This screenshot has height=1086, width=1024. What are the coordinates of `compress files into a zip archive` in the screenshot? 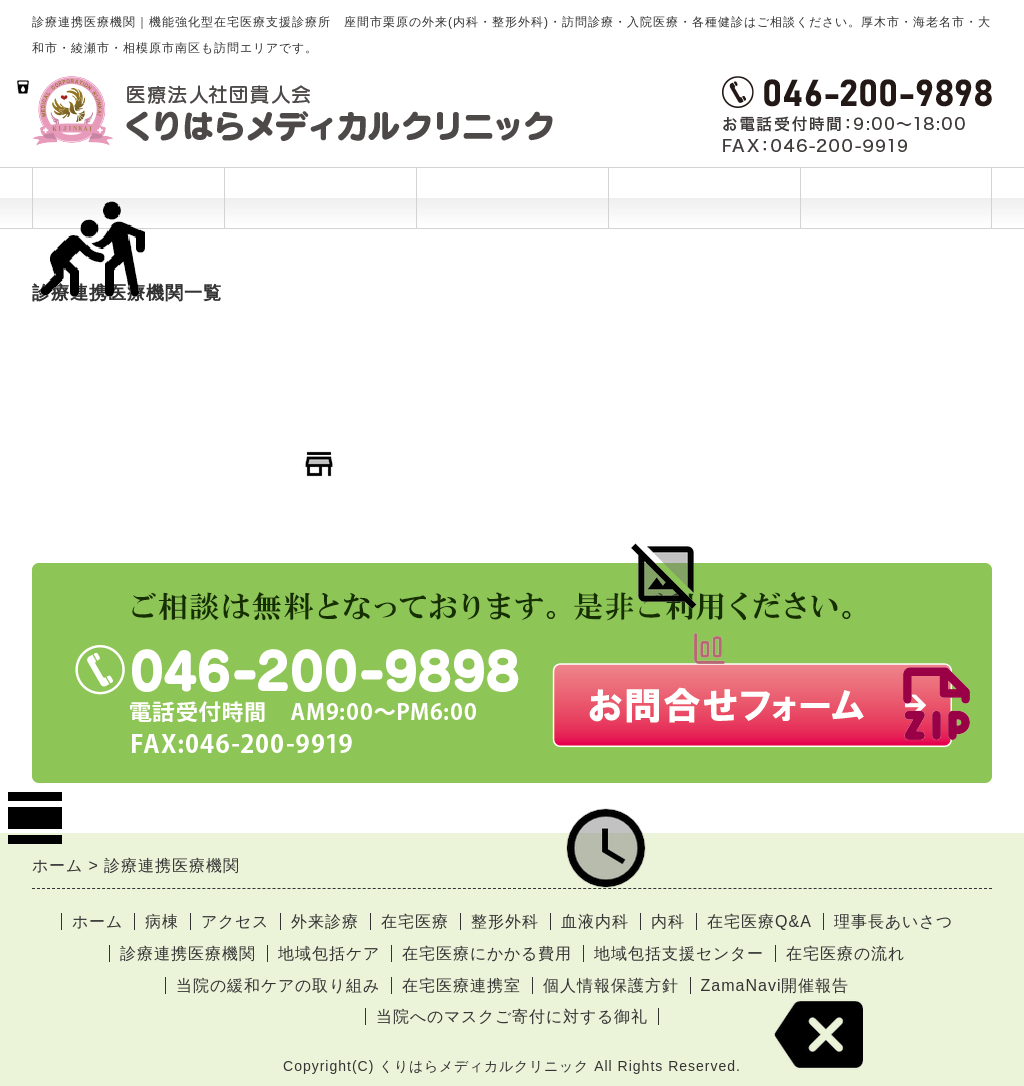 It's located at (936, 706).